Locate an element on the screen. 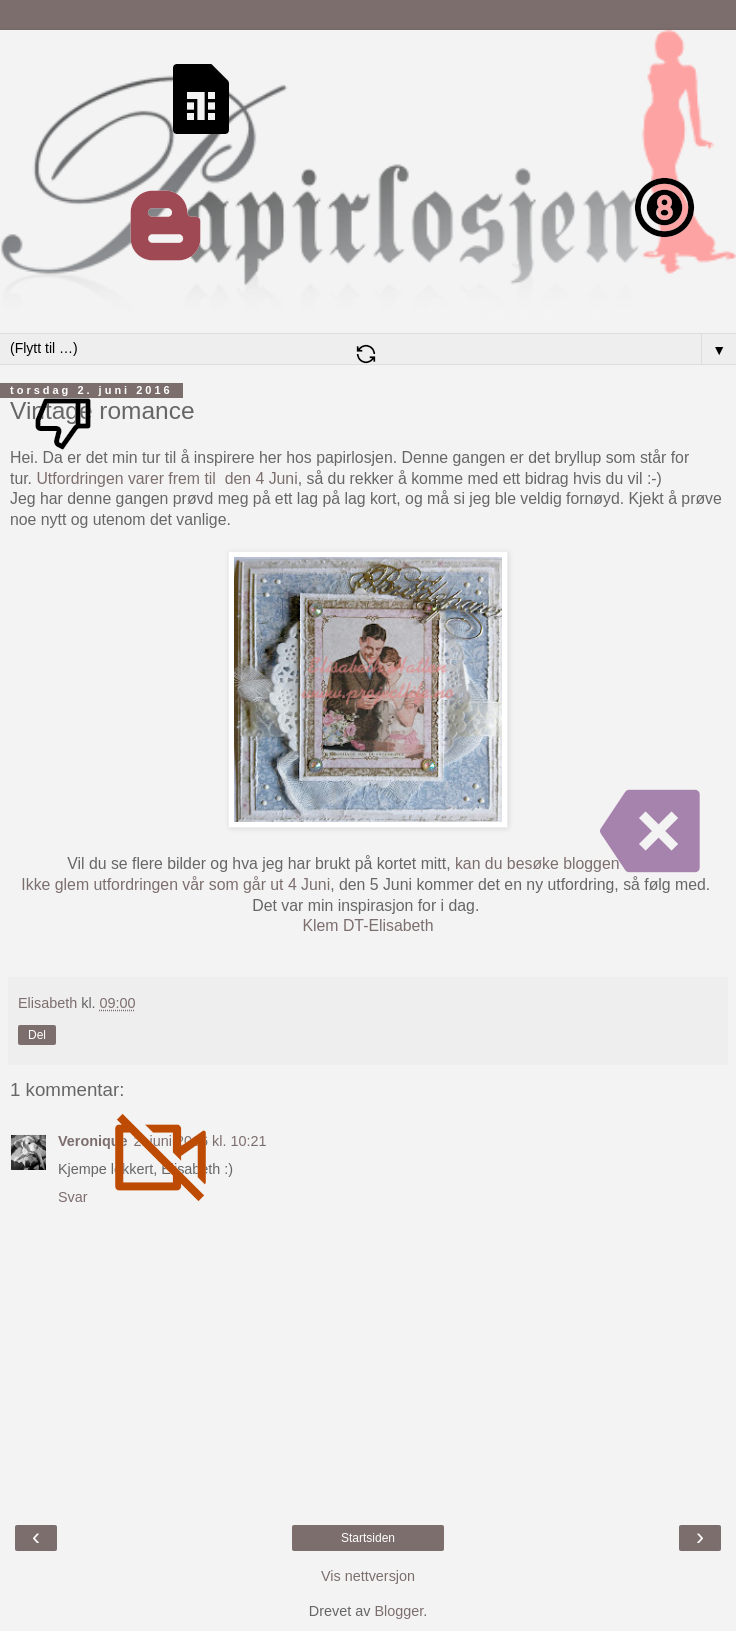 Image resolution: width=736 pixels, height=1631 pixels. access billiards or pool game is located at coordinates (664, 207).